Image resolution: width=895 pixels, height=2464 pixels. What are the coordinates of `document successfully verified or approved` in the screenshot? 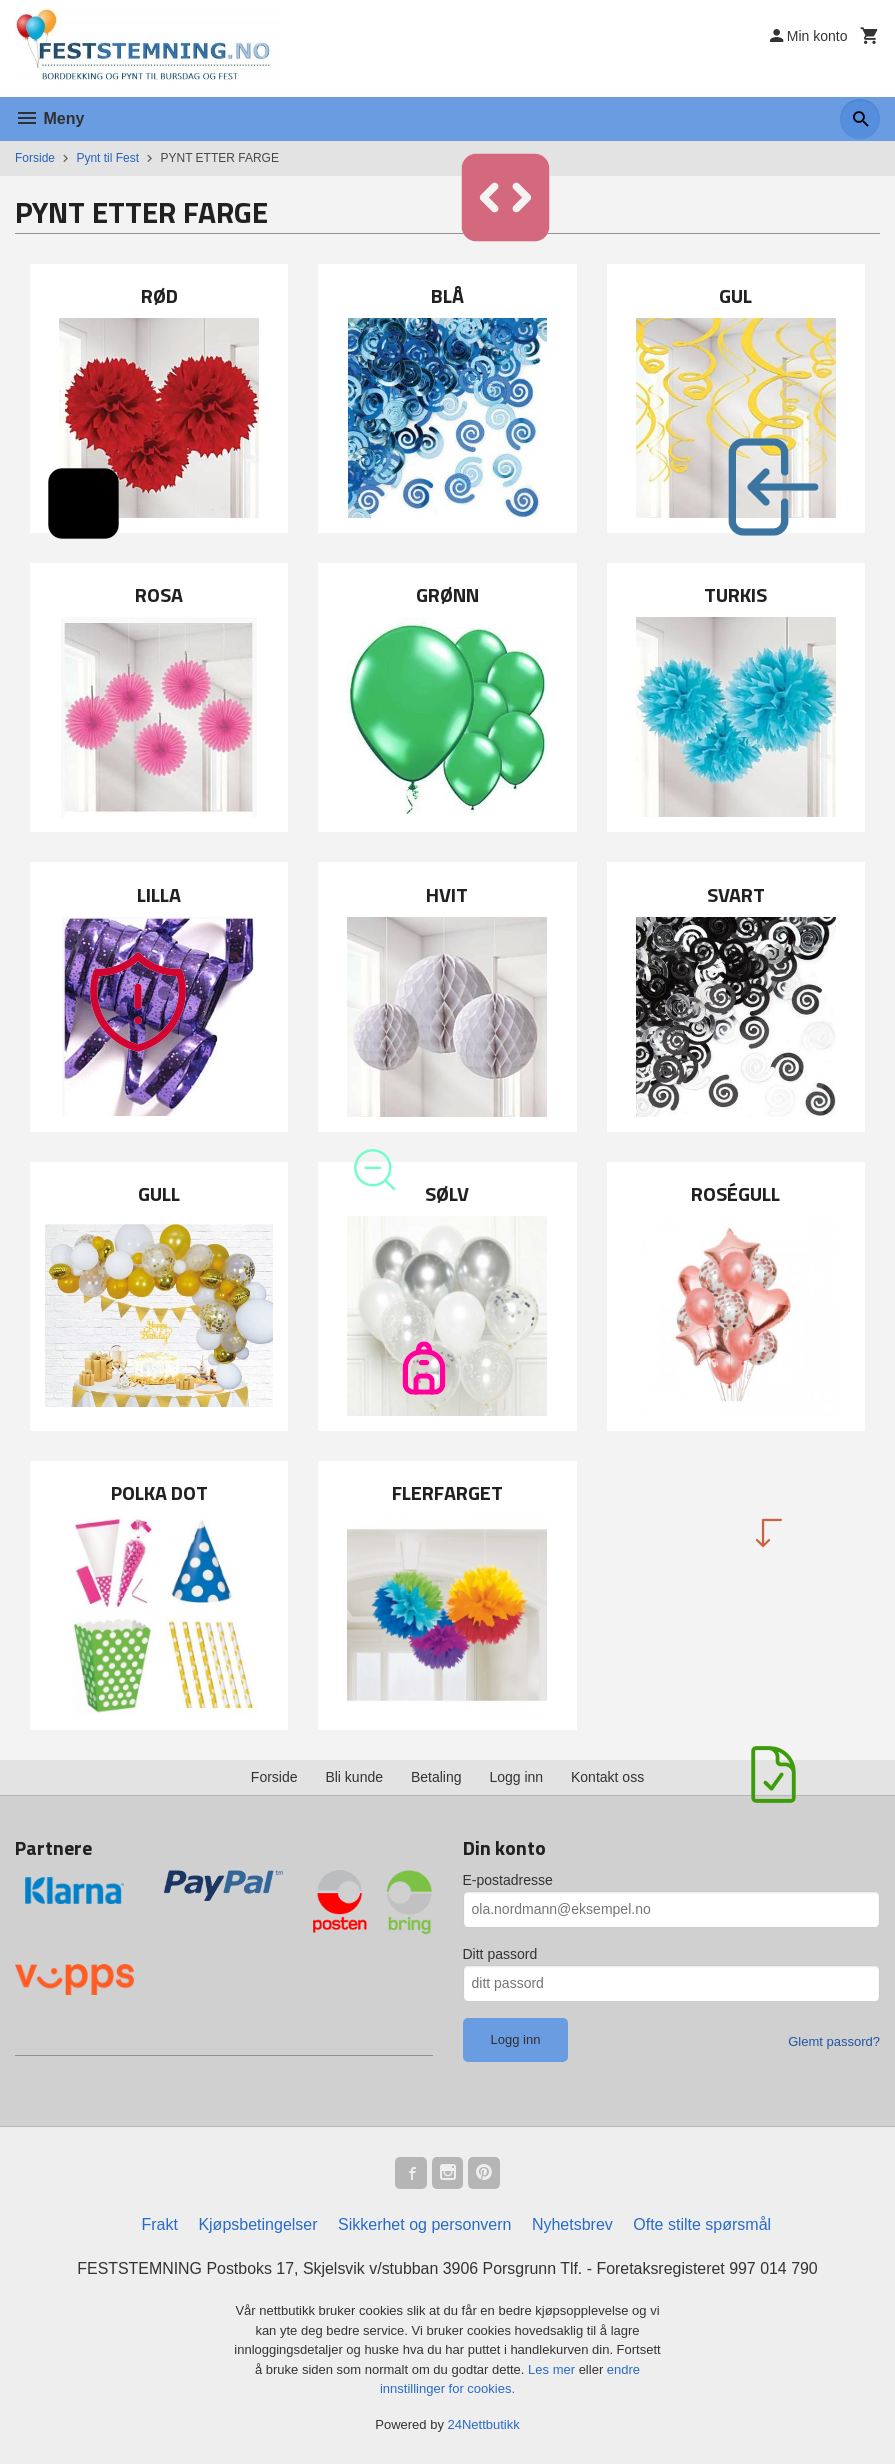 It's located at (773, 1774).